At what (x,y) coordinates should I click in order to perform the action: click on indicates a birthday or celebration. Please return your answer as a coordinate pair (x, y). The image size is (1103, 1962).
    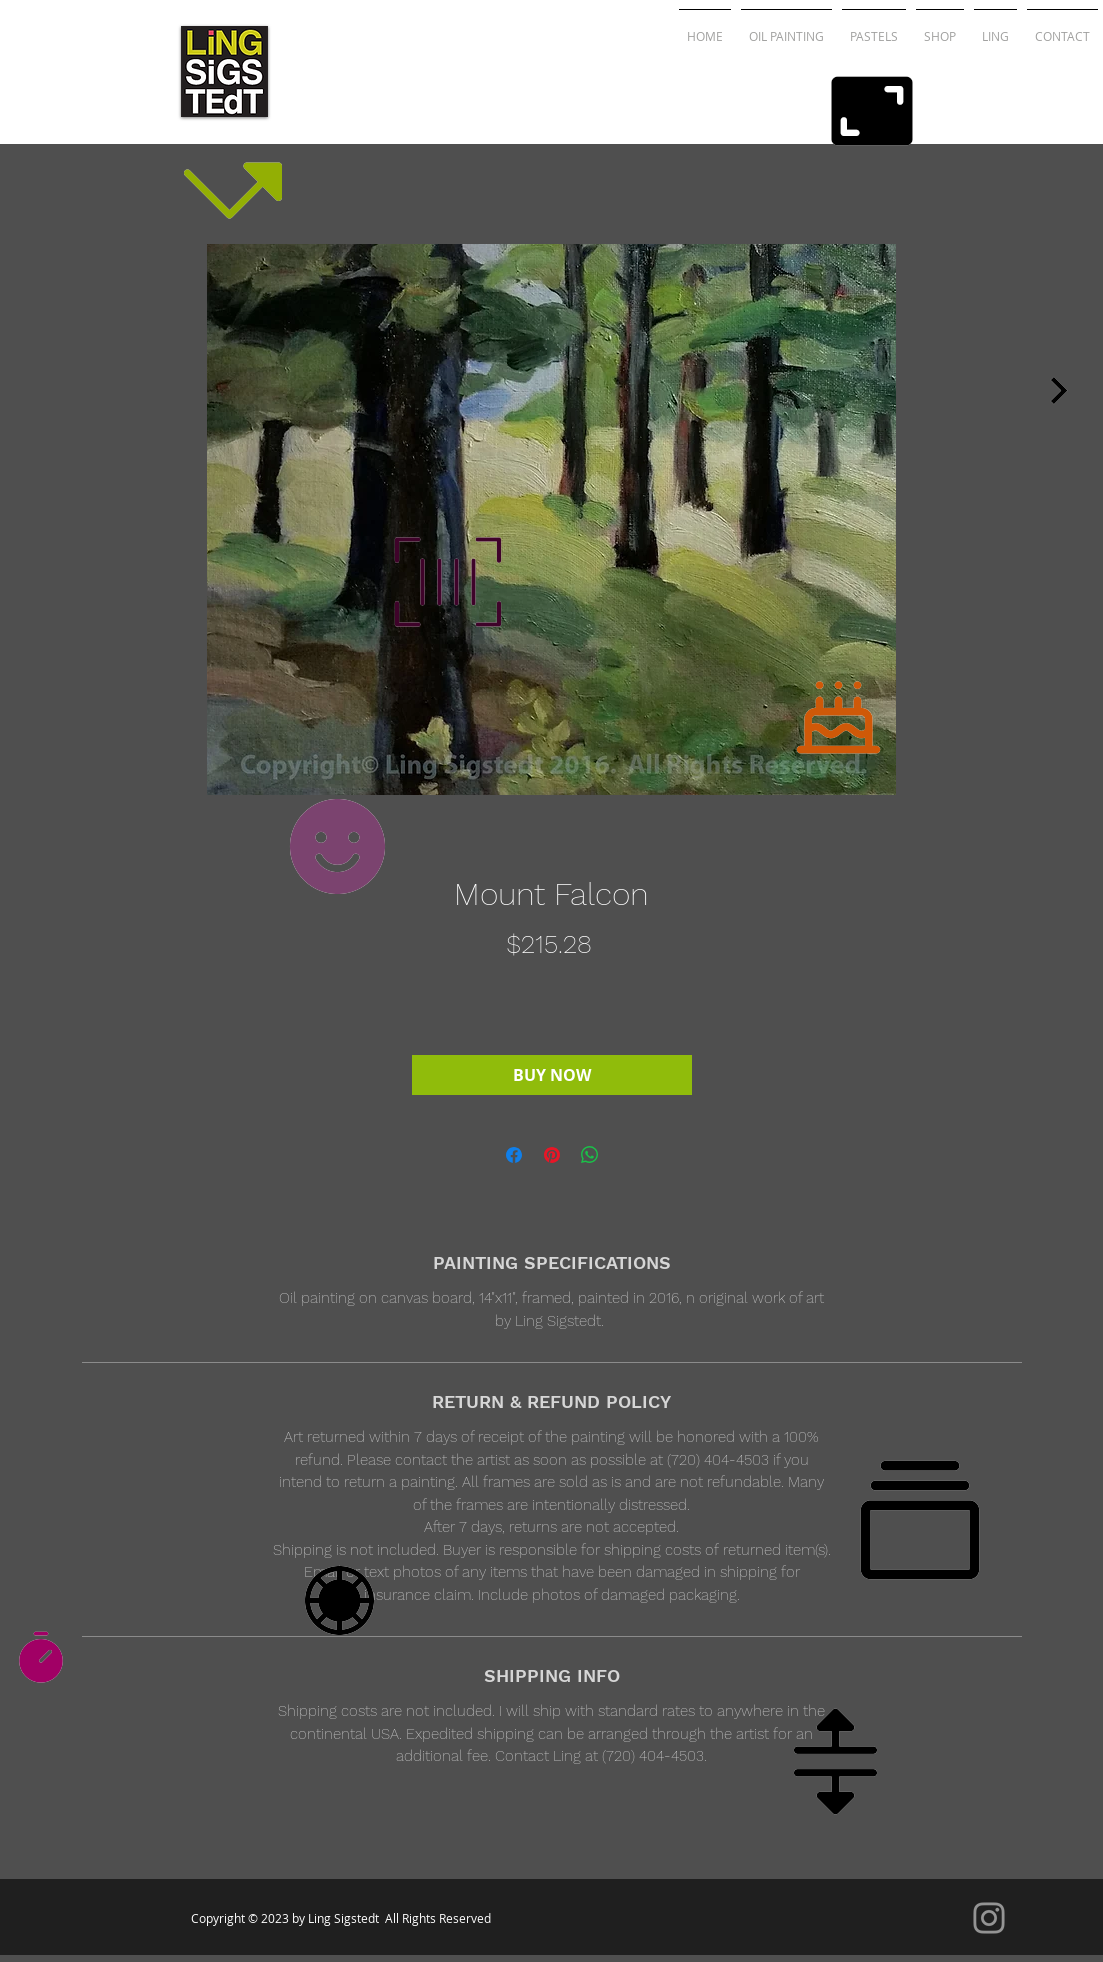
    Looking at the image, I should click on (838, 715).